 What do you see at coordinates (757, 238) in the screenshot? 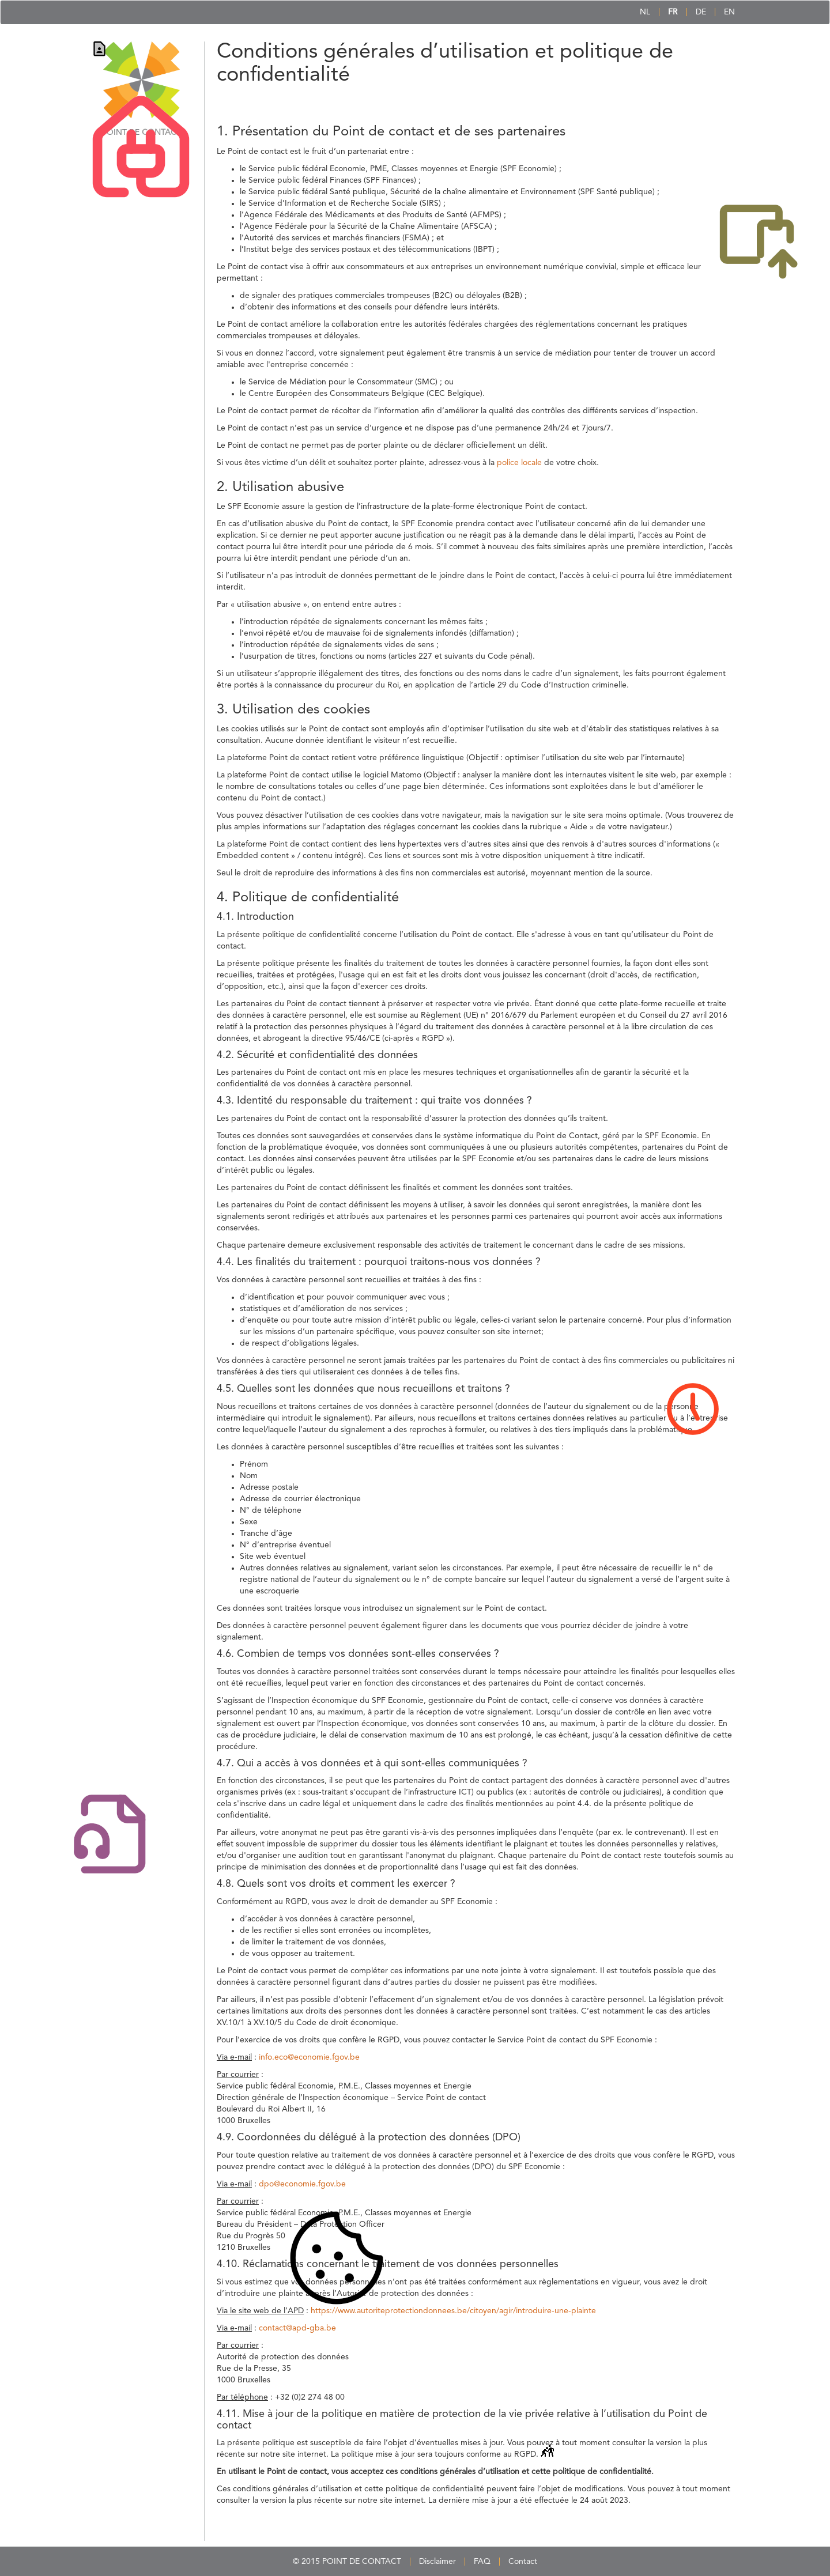
I see `upload content to connected devices` at bounding box center [757, 238].